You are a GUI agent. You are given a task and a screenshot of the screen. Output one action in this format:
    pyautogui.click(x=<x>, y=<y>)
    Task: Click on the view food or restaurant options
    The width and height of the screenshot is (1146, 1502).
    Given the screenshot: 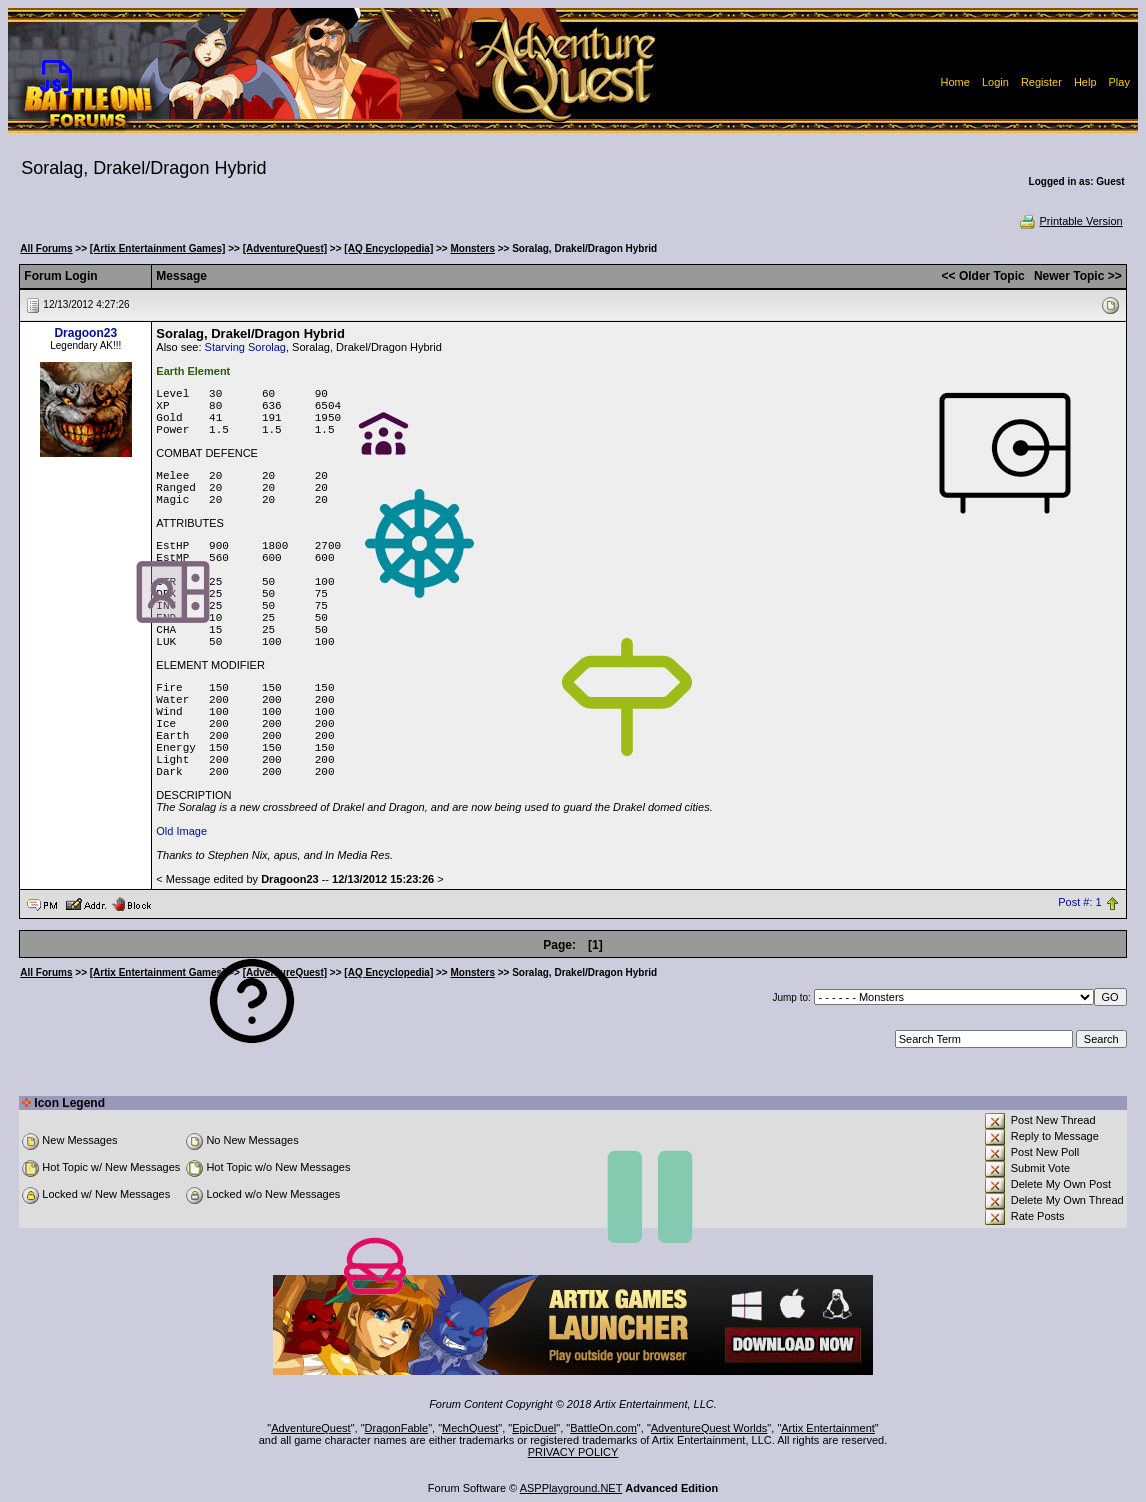 What is the action you would take?
    pyautogui.click(x=375, y=1266)
    